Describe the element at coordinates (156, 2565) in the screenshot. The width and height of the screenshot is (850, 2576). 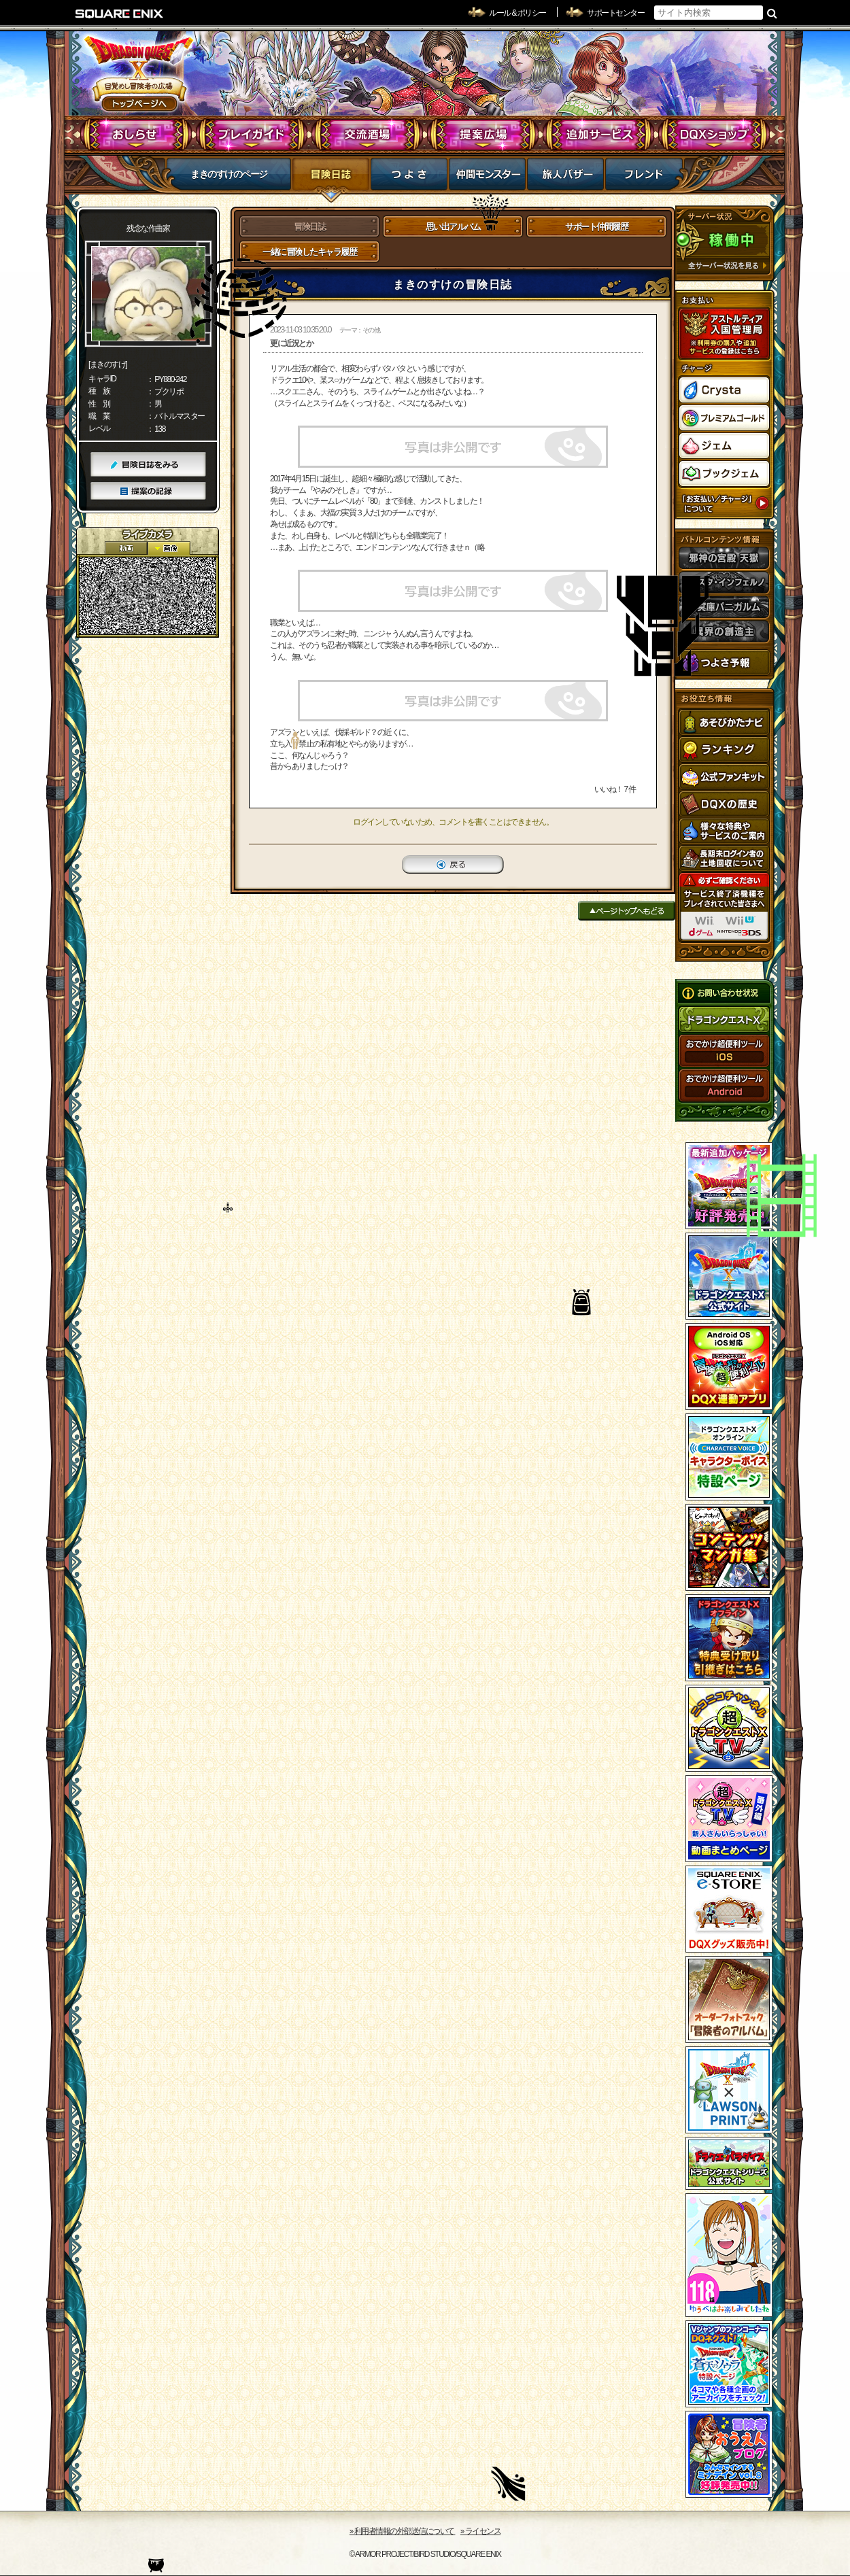
I see `access potion crafting or brewing menu` at that location.